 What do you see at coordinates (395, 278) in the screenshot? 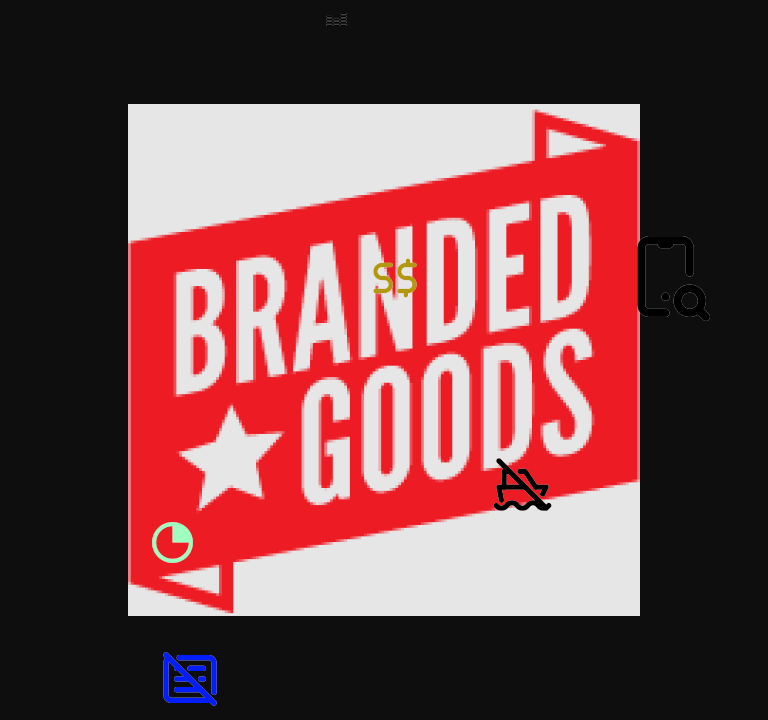
I see `indicates singapore dollar currency` at bounding box center [395, 278].